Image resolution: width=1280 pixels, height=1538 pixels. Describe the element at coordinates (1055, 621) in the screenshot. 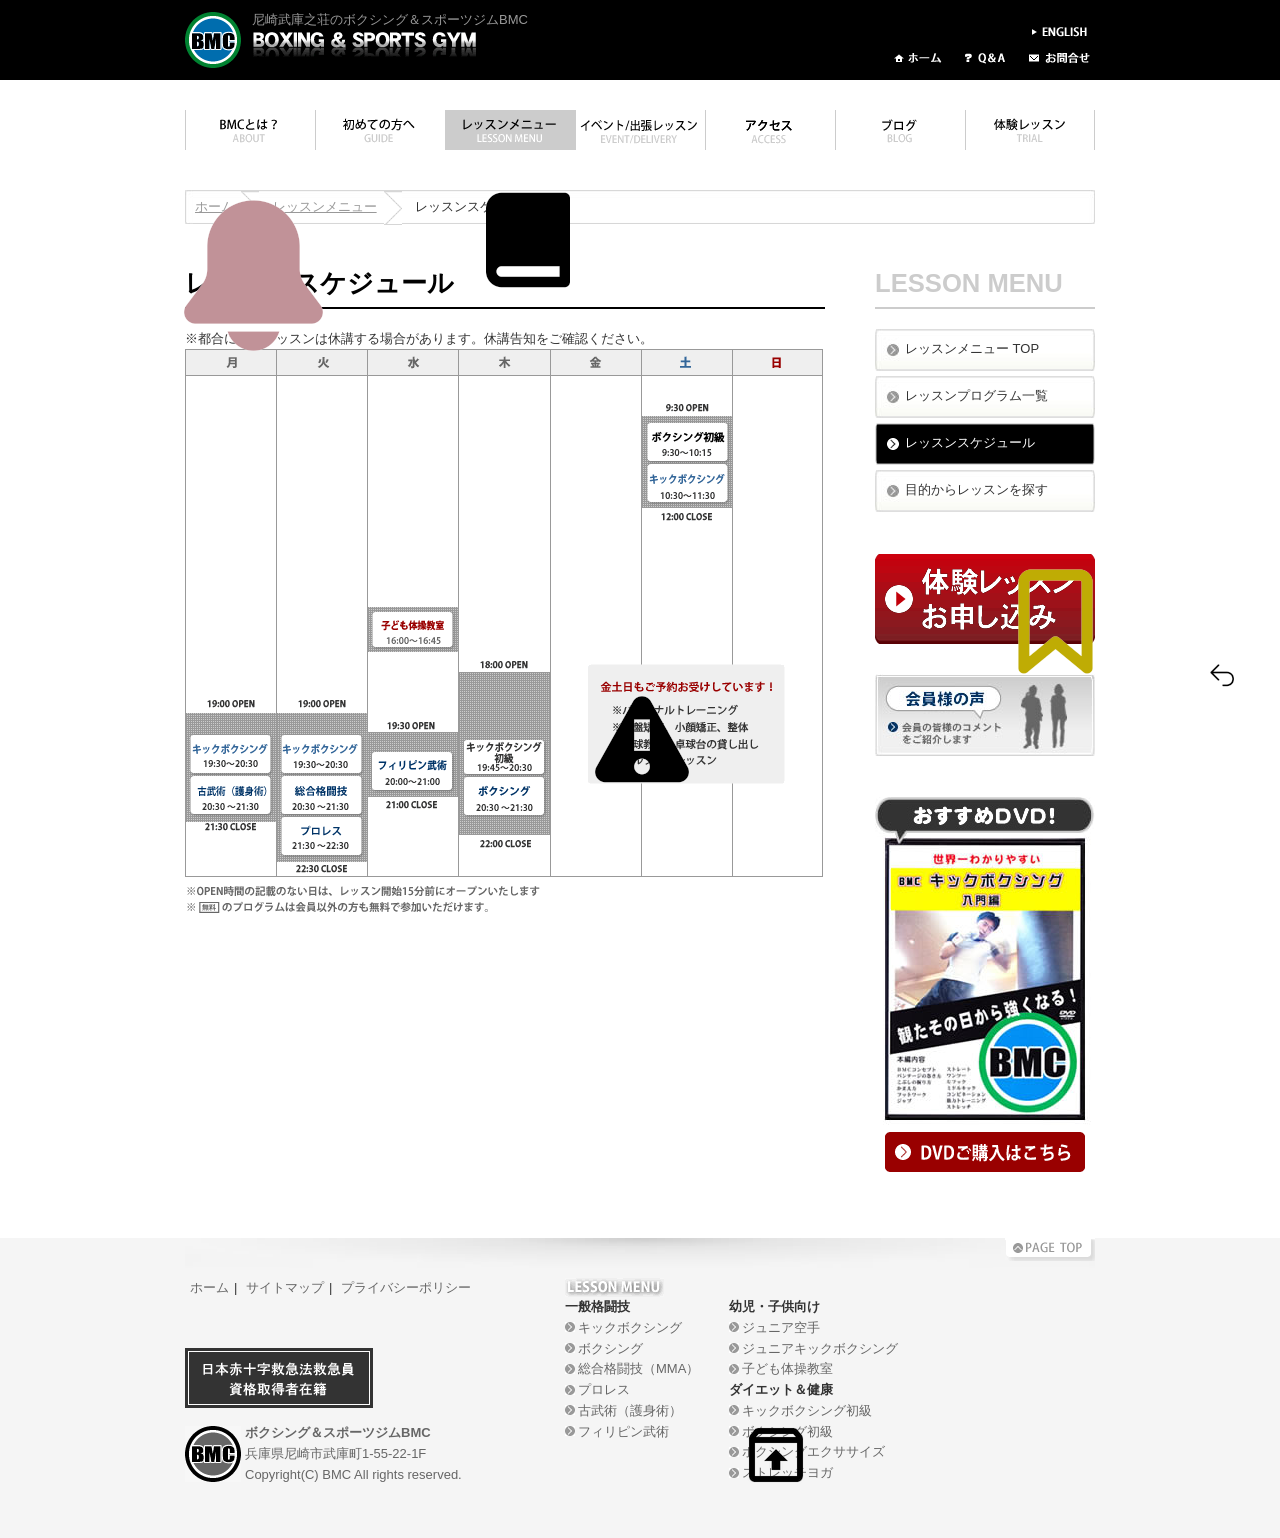

I see `save this item for later` at that location.